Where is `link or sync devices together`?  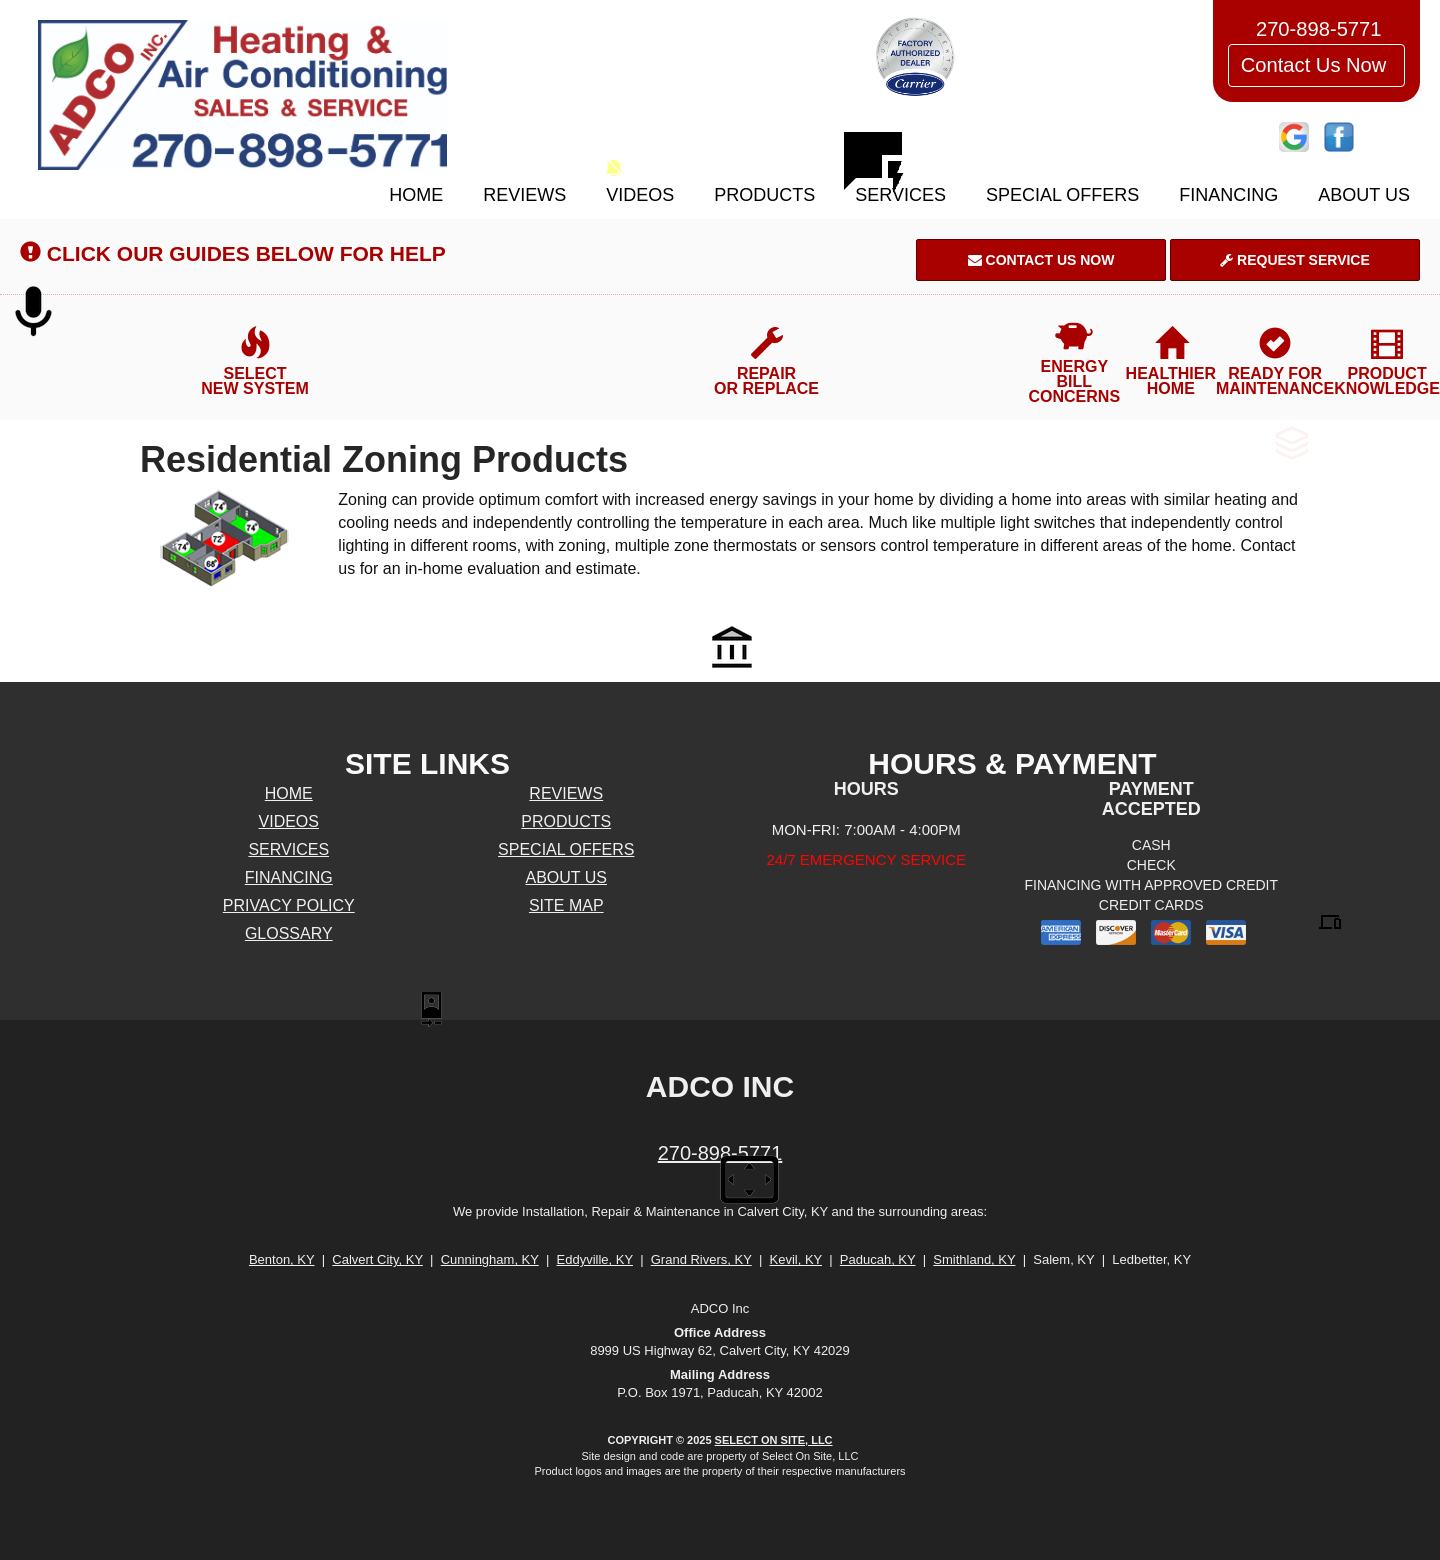
link or sync devices together is located at coordinates (1330, 922).